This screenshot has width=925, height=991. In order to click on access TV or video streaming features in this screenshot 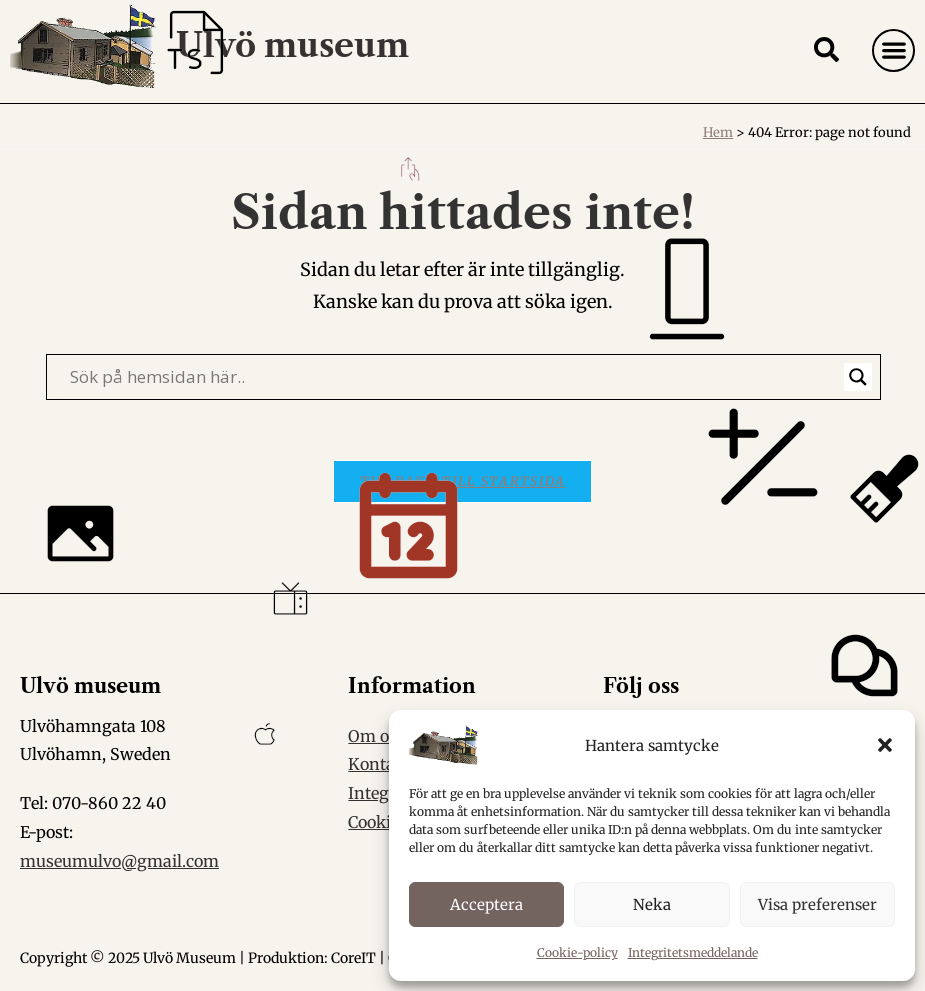, I will do `click(290, 600)`.